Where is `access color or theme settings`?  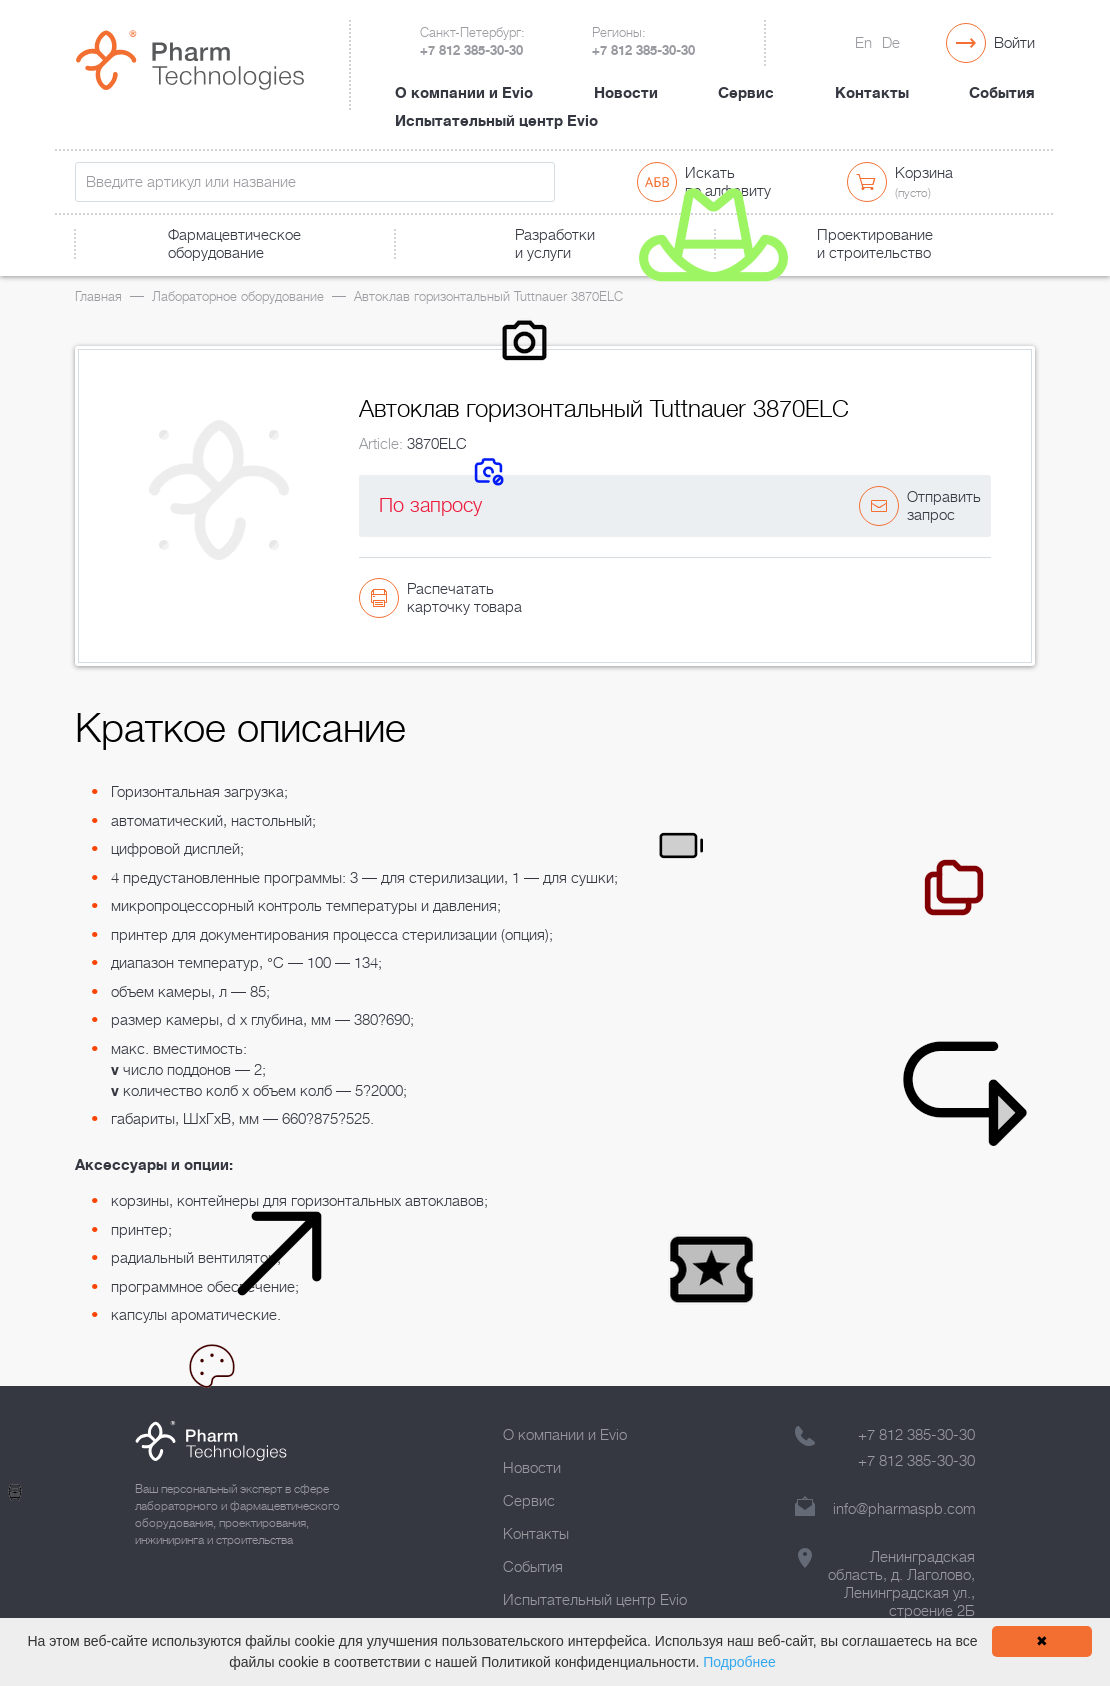 access color or theme settings is located at coordinates (212, 1367).